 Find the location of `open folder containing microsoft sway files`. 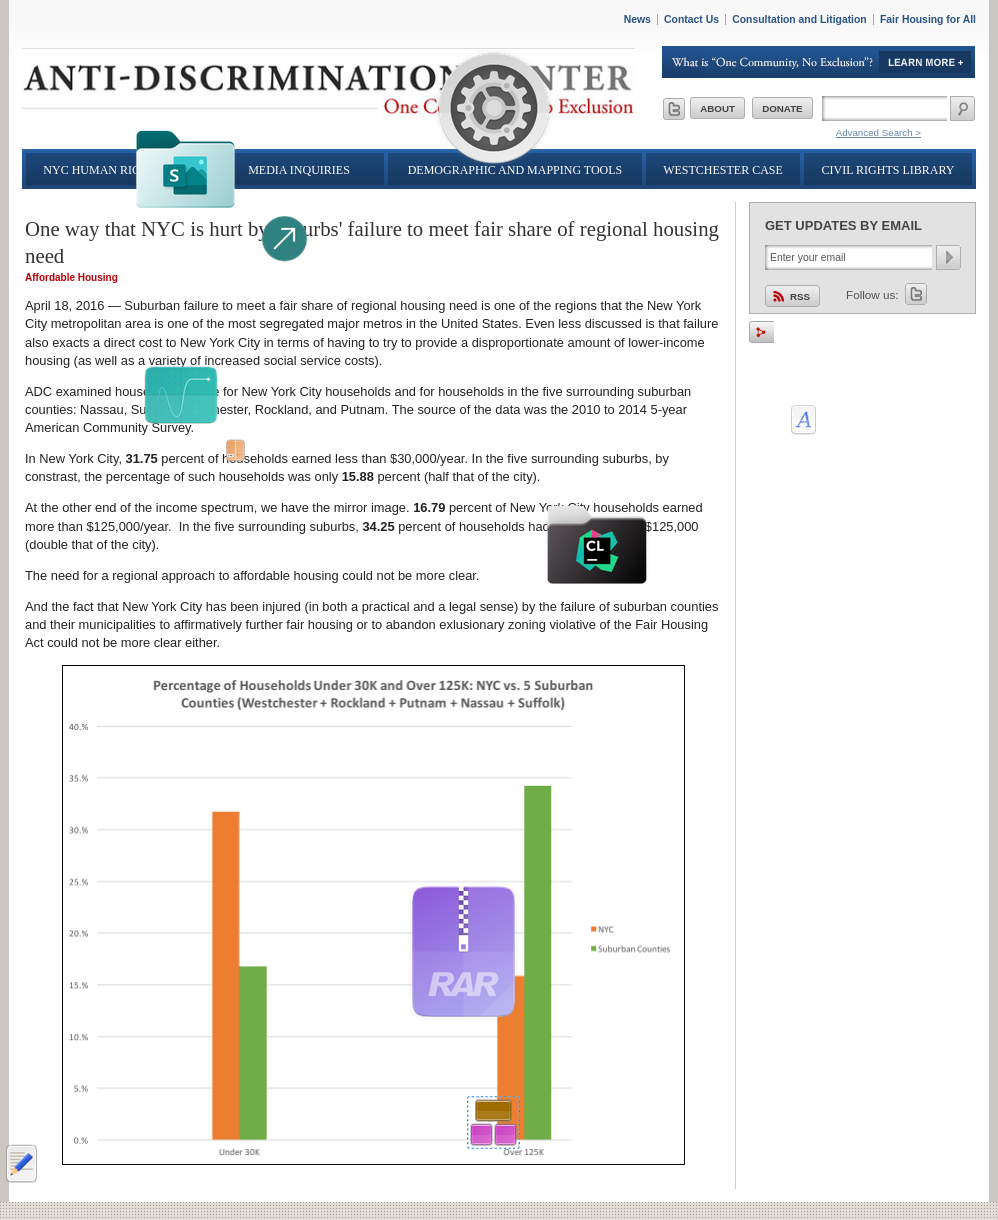

open folder containing microsoft sway files is located at coordinates (185, 172).